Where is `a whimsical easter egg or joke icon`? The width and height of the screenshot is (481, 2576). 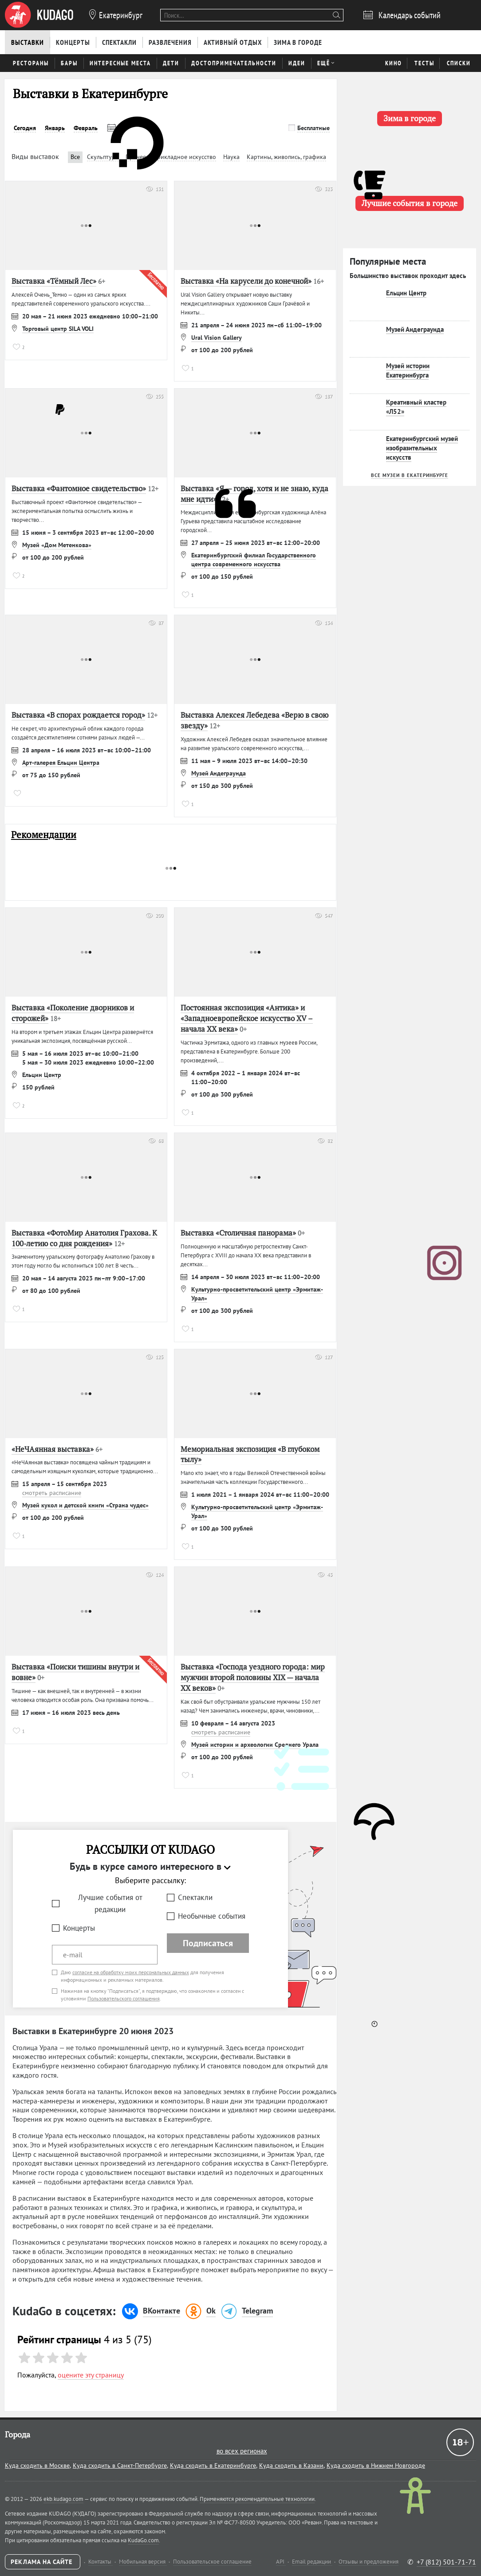 a whimsical easter egg or joke icon is located at coordinates (370, 185).